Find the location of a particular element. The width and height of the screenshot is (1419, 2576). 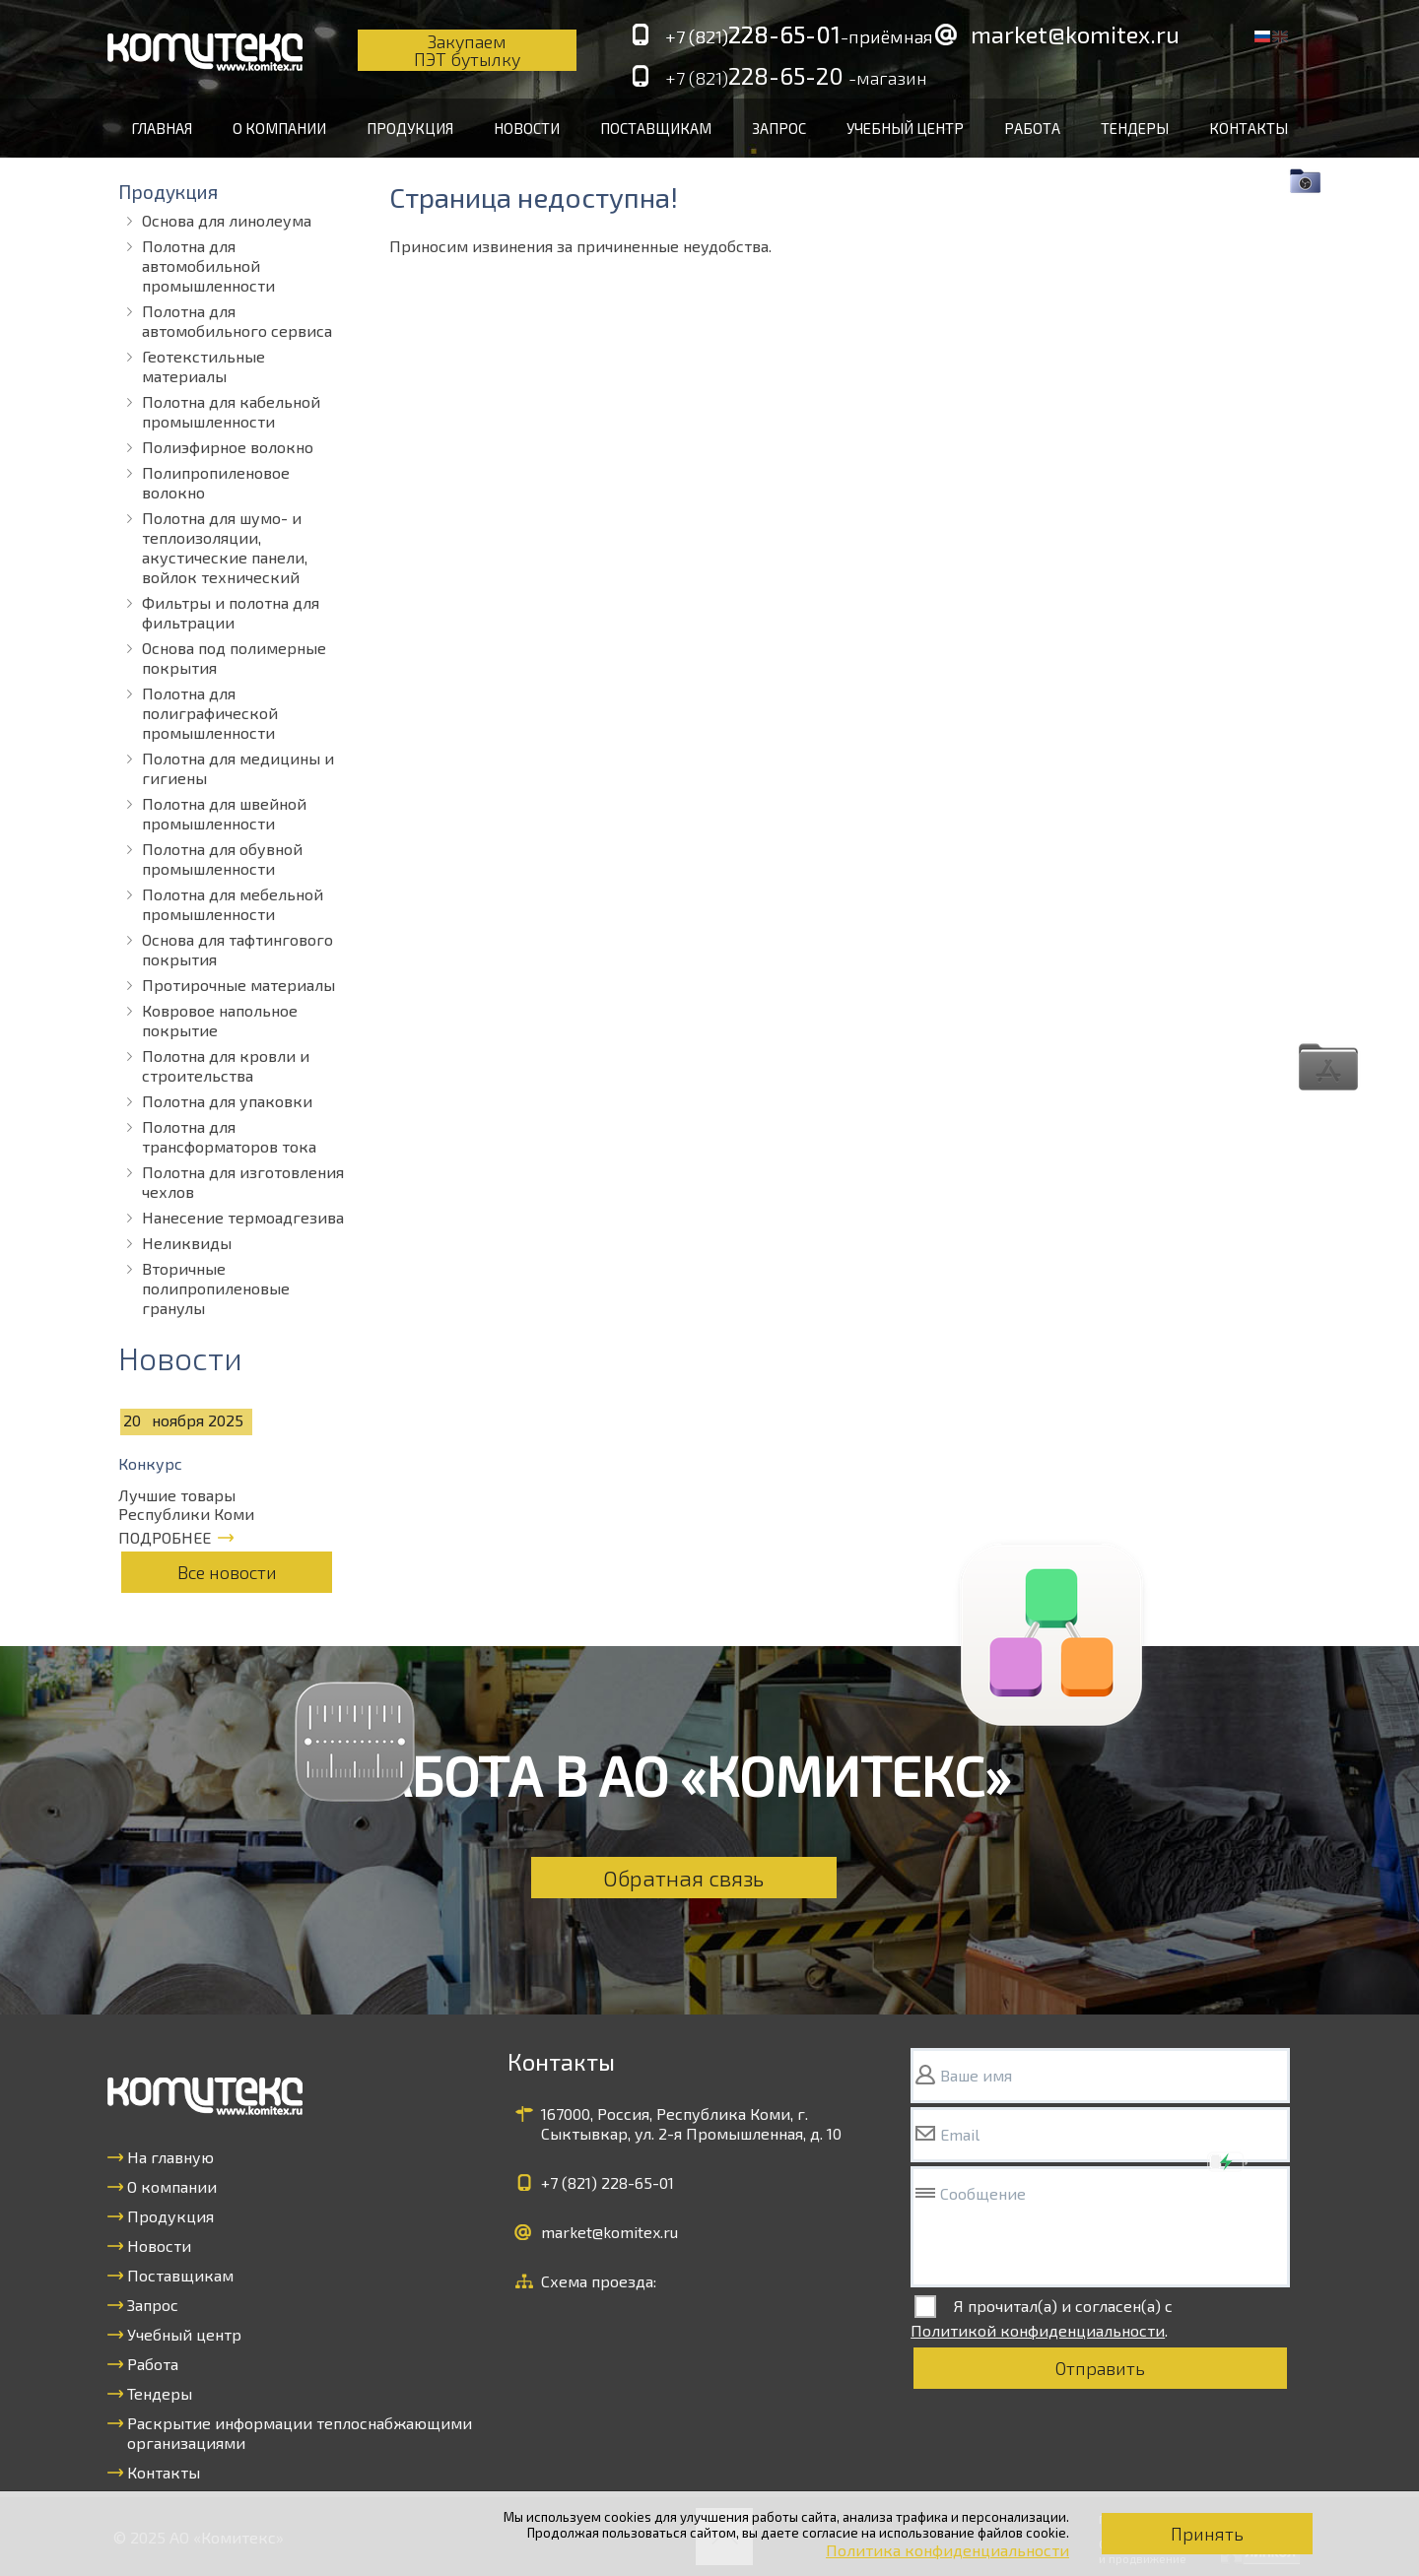

open the Measure app is located at coordinates (355, 1742).